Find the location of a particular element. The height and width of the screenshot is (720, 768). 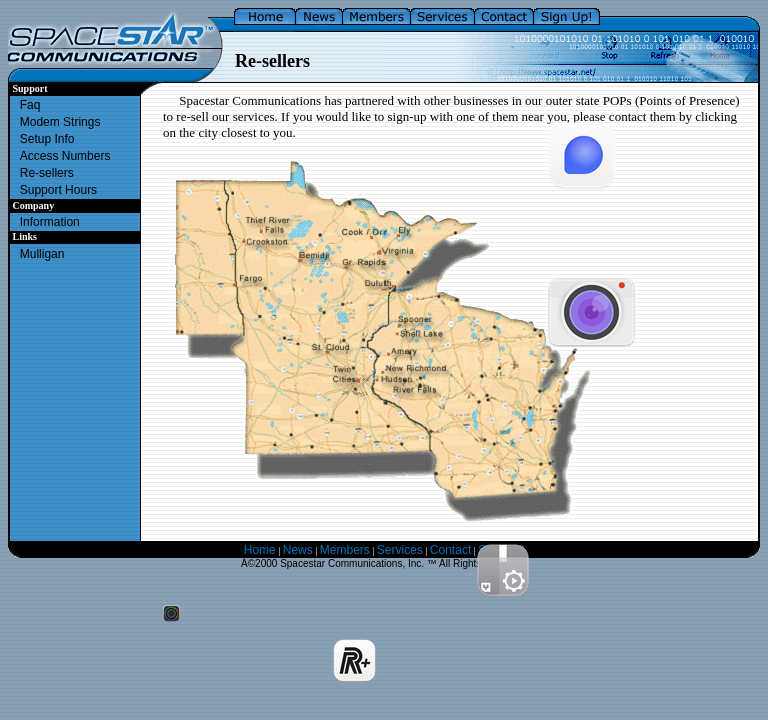

open cheese webcam application is located at coordinates (591, 312).